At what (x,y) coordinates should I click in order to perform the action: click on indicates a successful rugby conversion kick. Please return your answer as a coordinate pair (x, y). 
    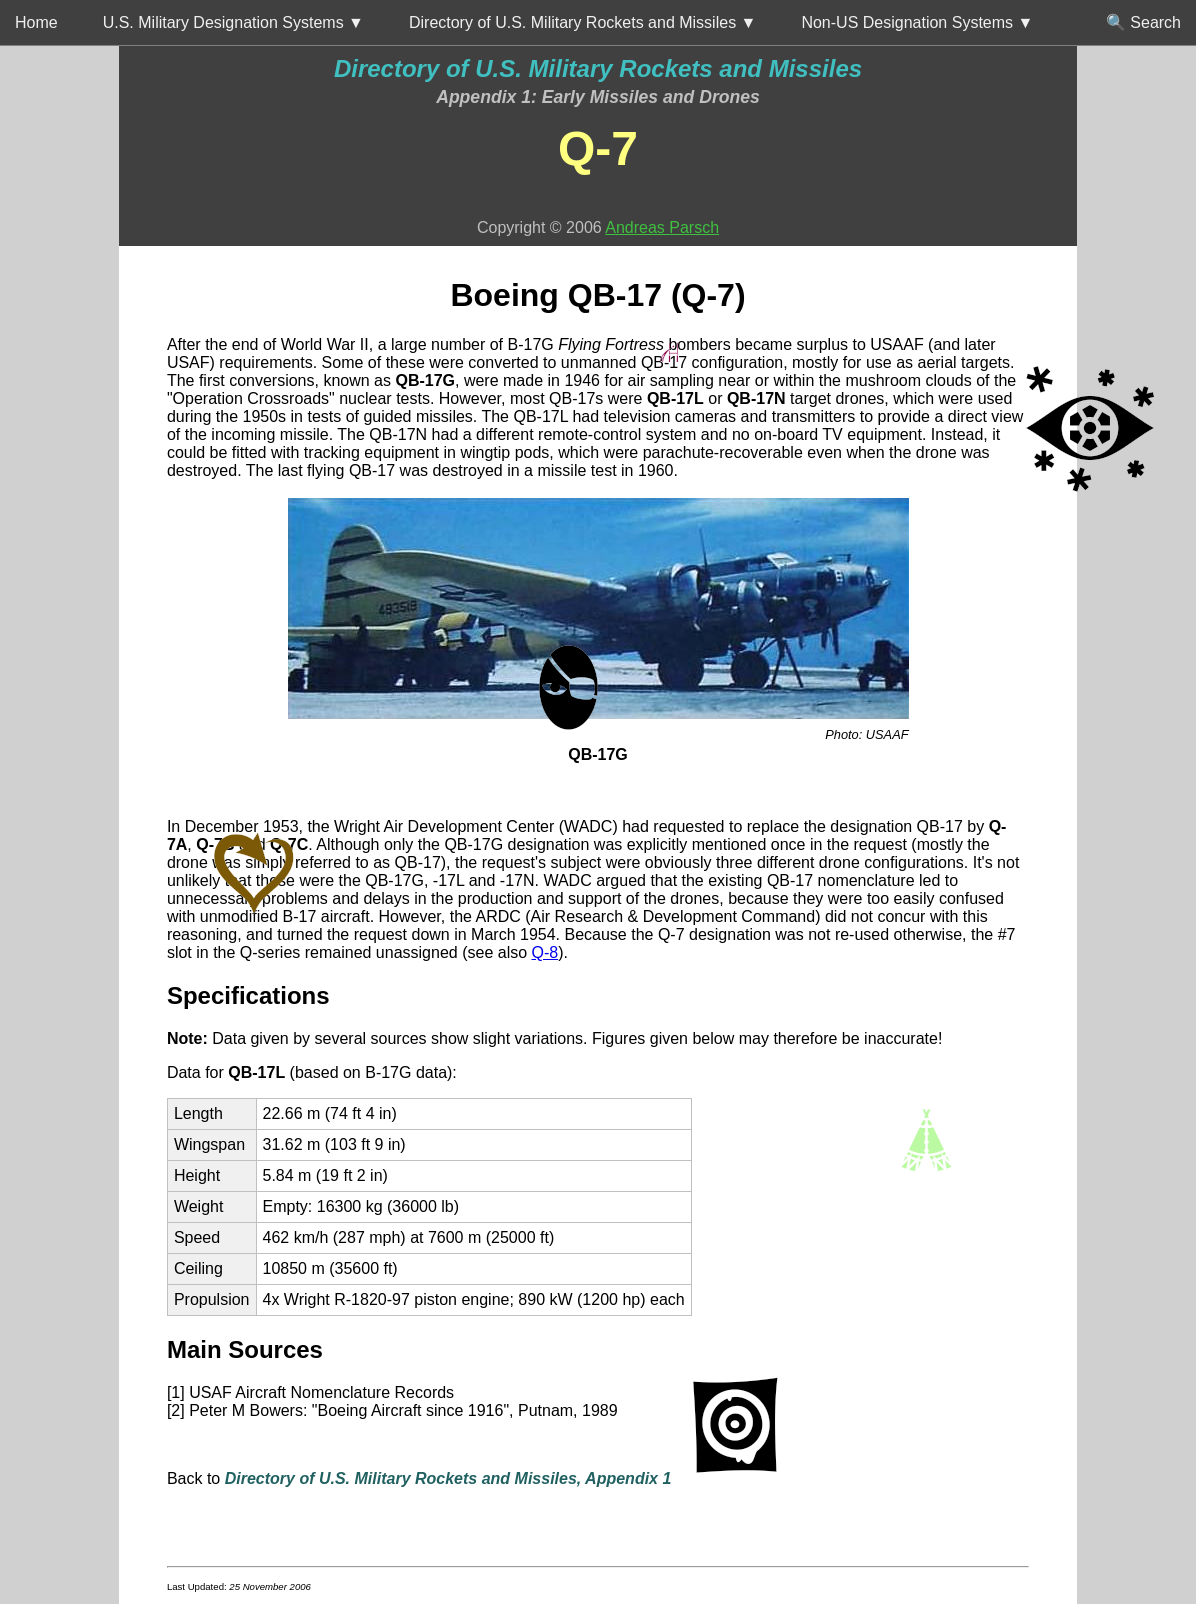
    Looking at the image, I should click on (669, 352).